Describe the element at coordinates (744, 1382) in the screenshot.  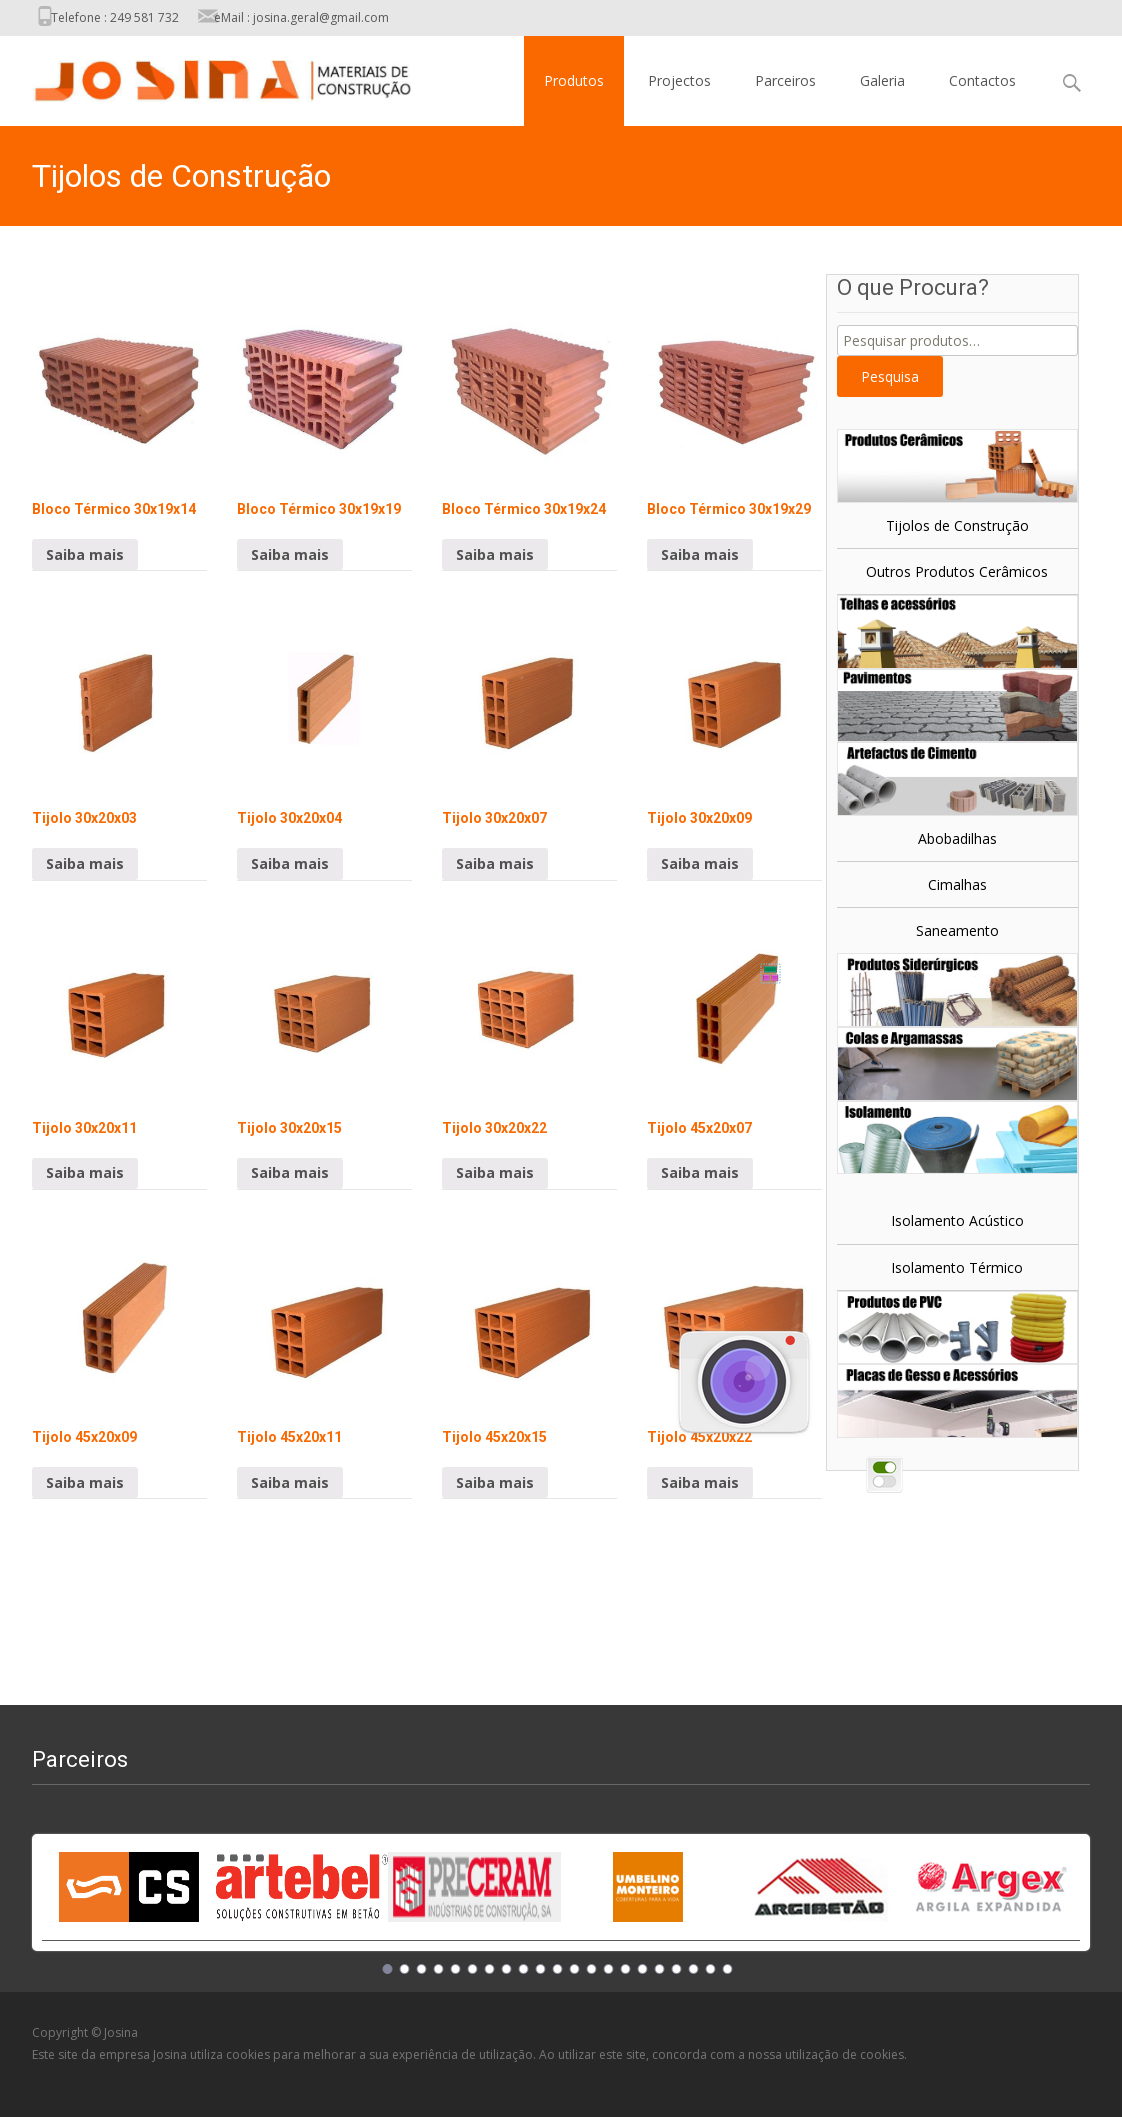
I see `open the camera app` at that location.